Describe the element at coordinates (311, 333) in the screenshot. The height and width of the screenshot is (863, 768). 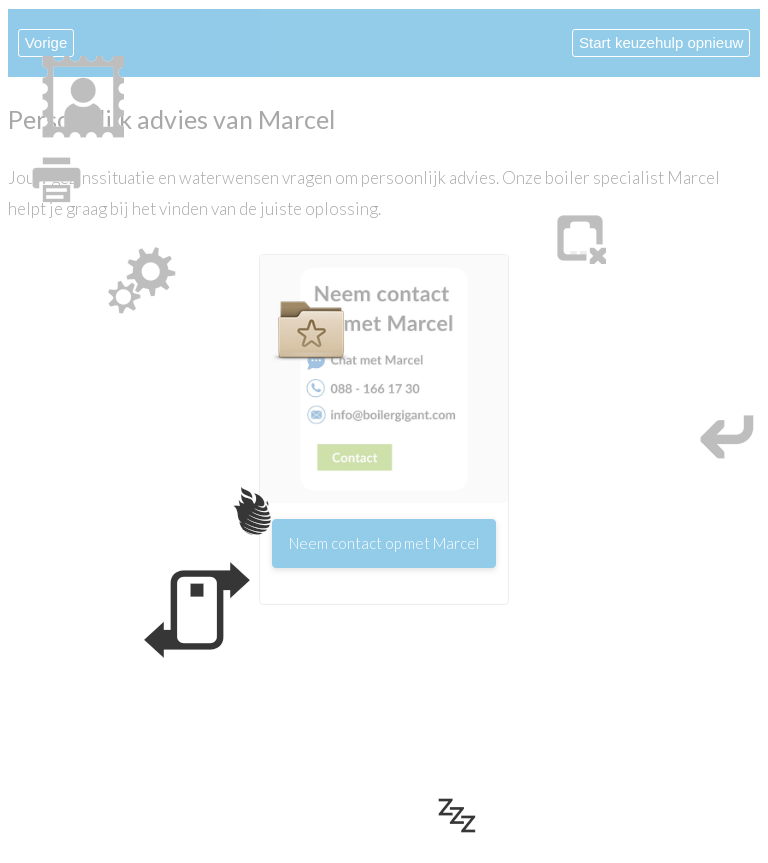
I see `access your bookmarked files and folders` at that location.